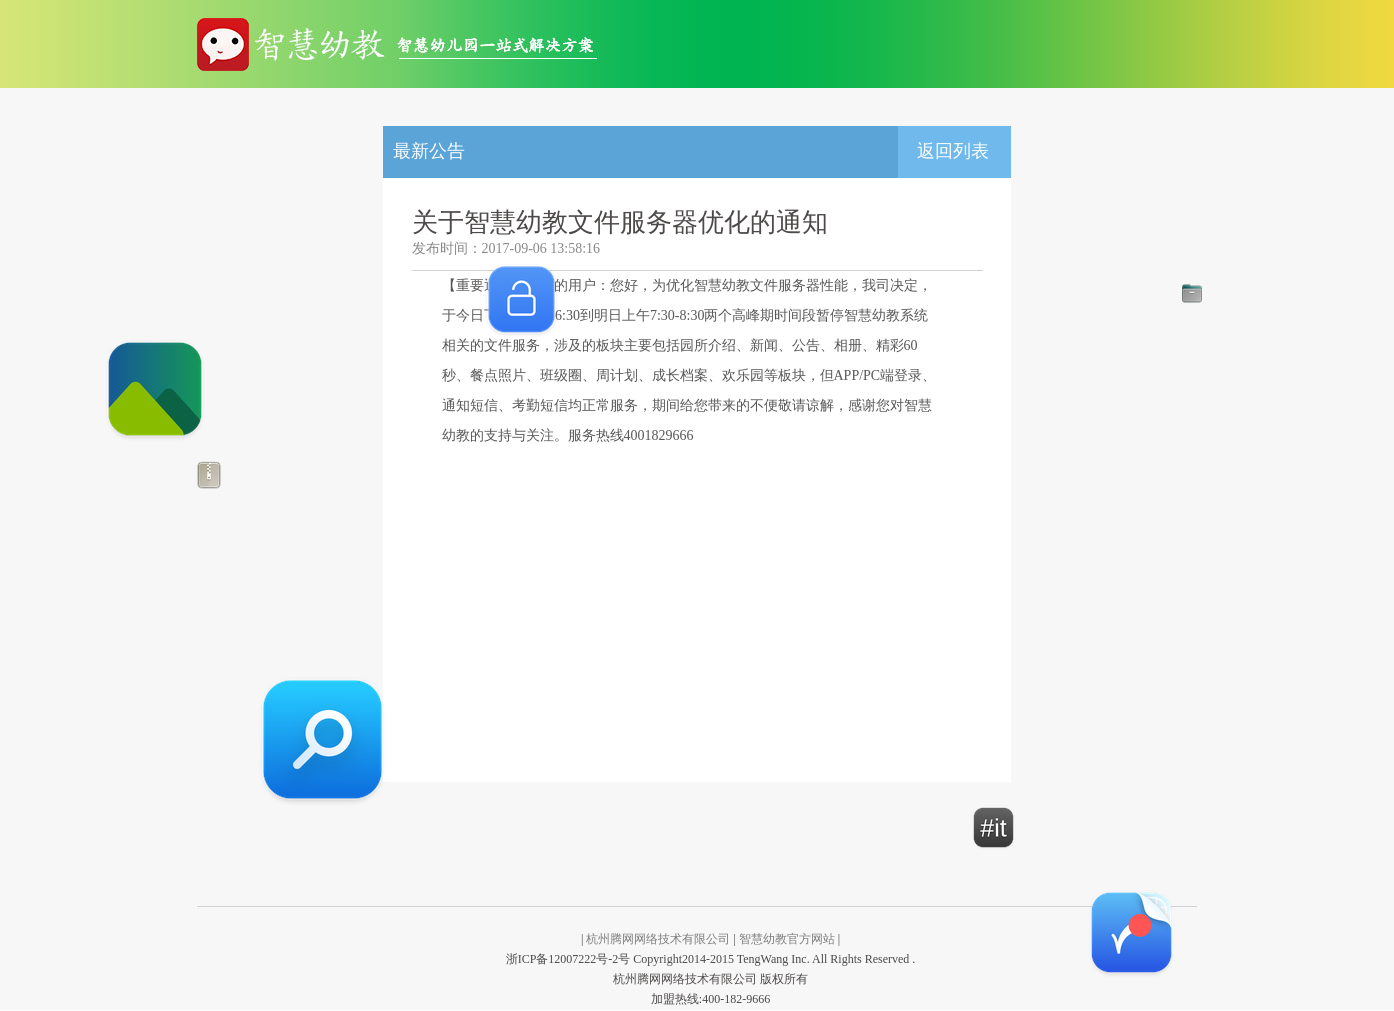 This screenshot has height=1011, width=1394. Describe the element at coordinates (1131, 932) in the screenshot. I see `open desktop animation preferences` at that location.